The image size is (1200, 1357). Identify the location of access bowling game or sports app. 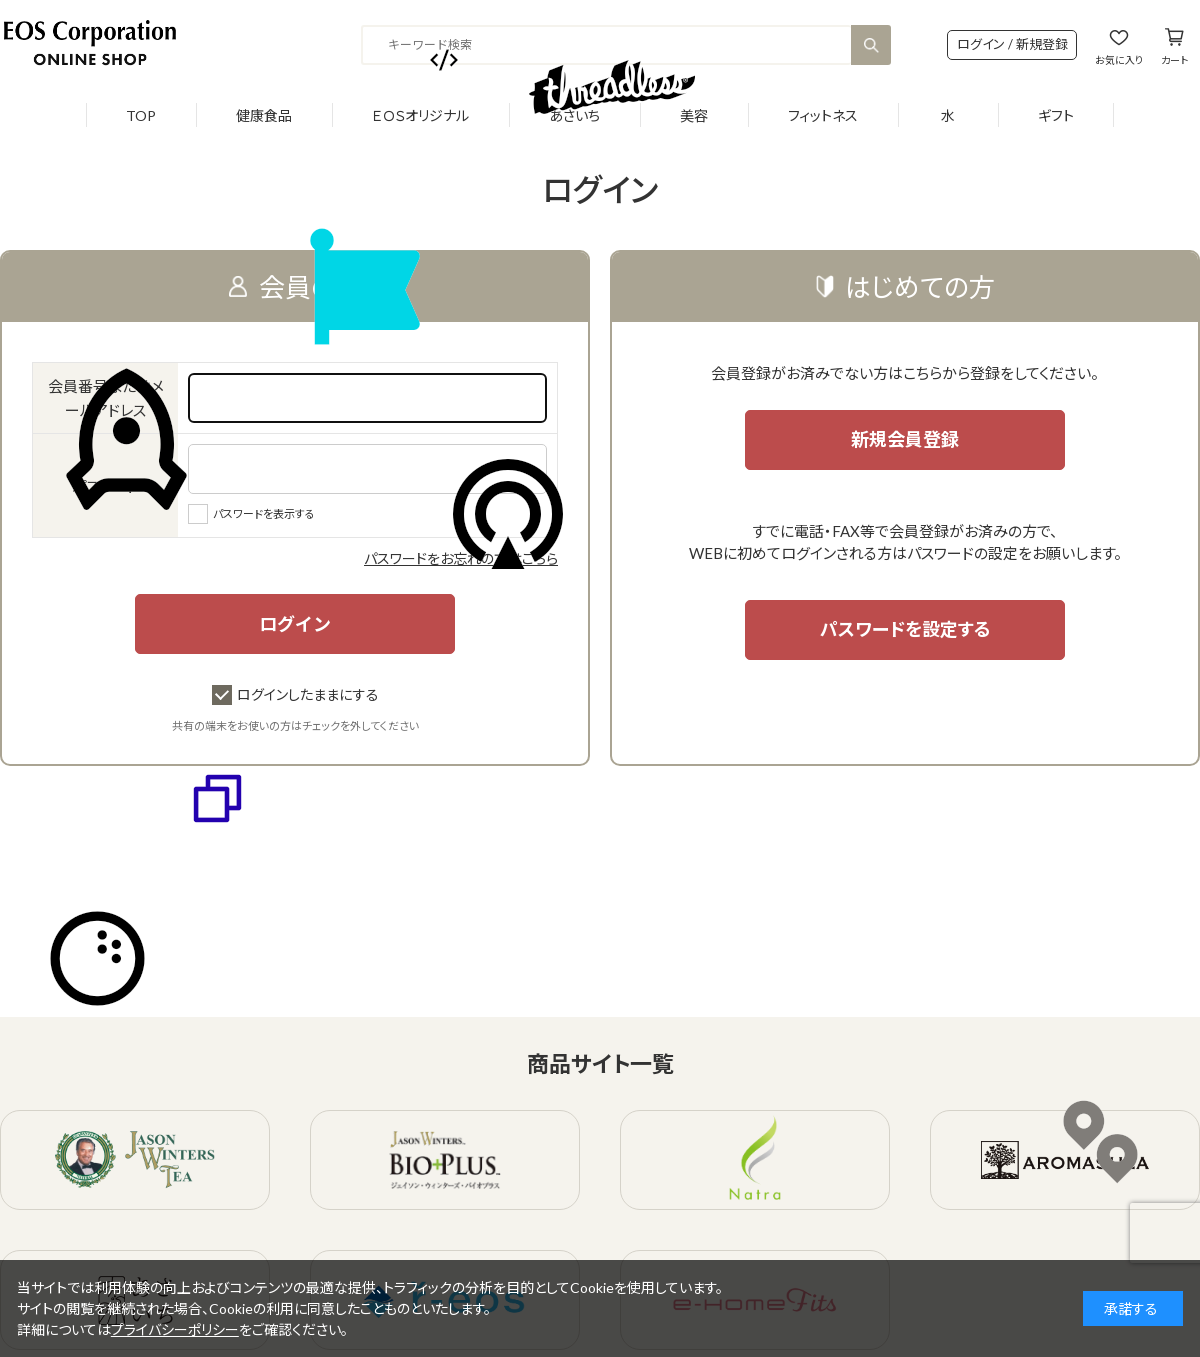
(97, 958).